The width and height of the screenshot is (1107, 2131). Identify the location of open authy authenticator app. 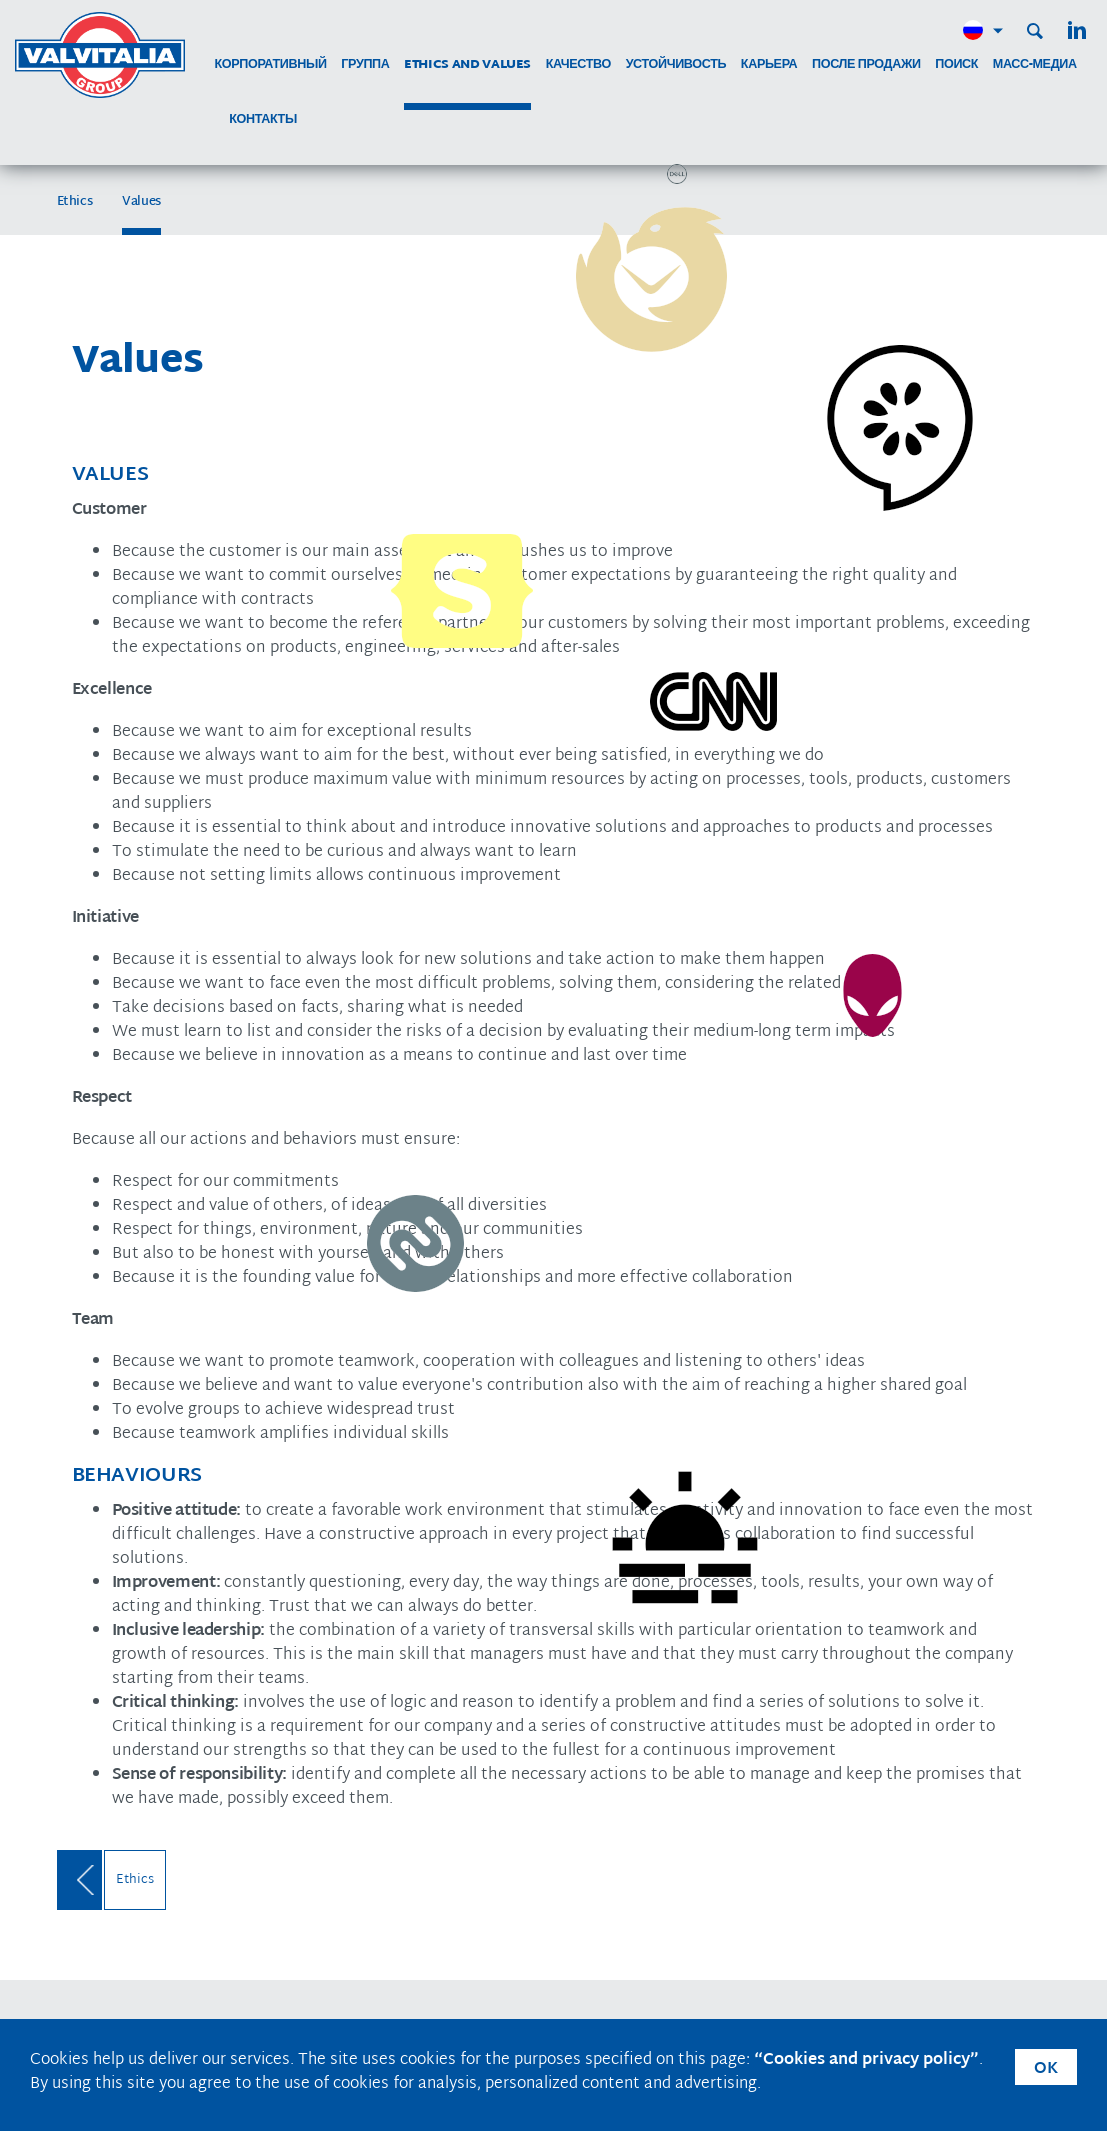
(415, 1243).